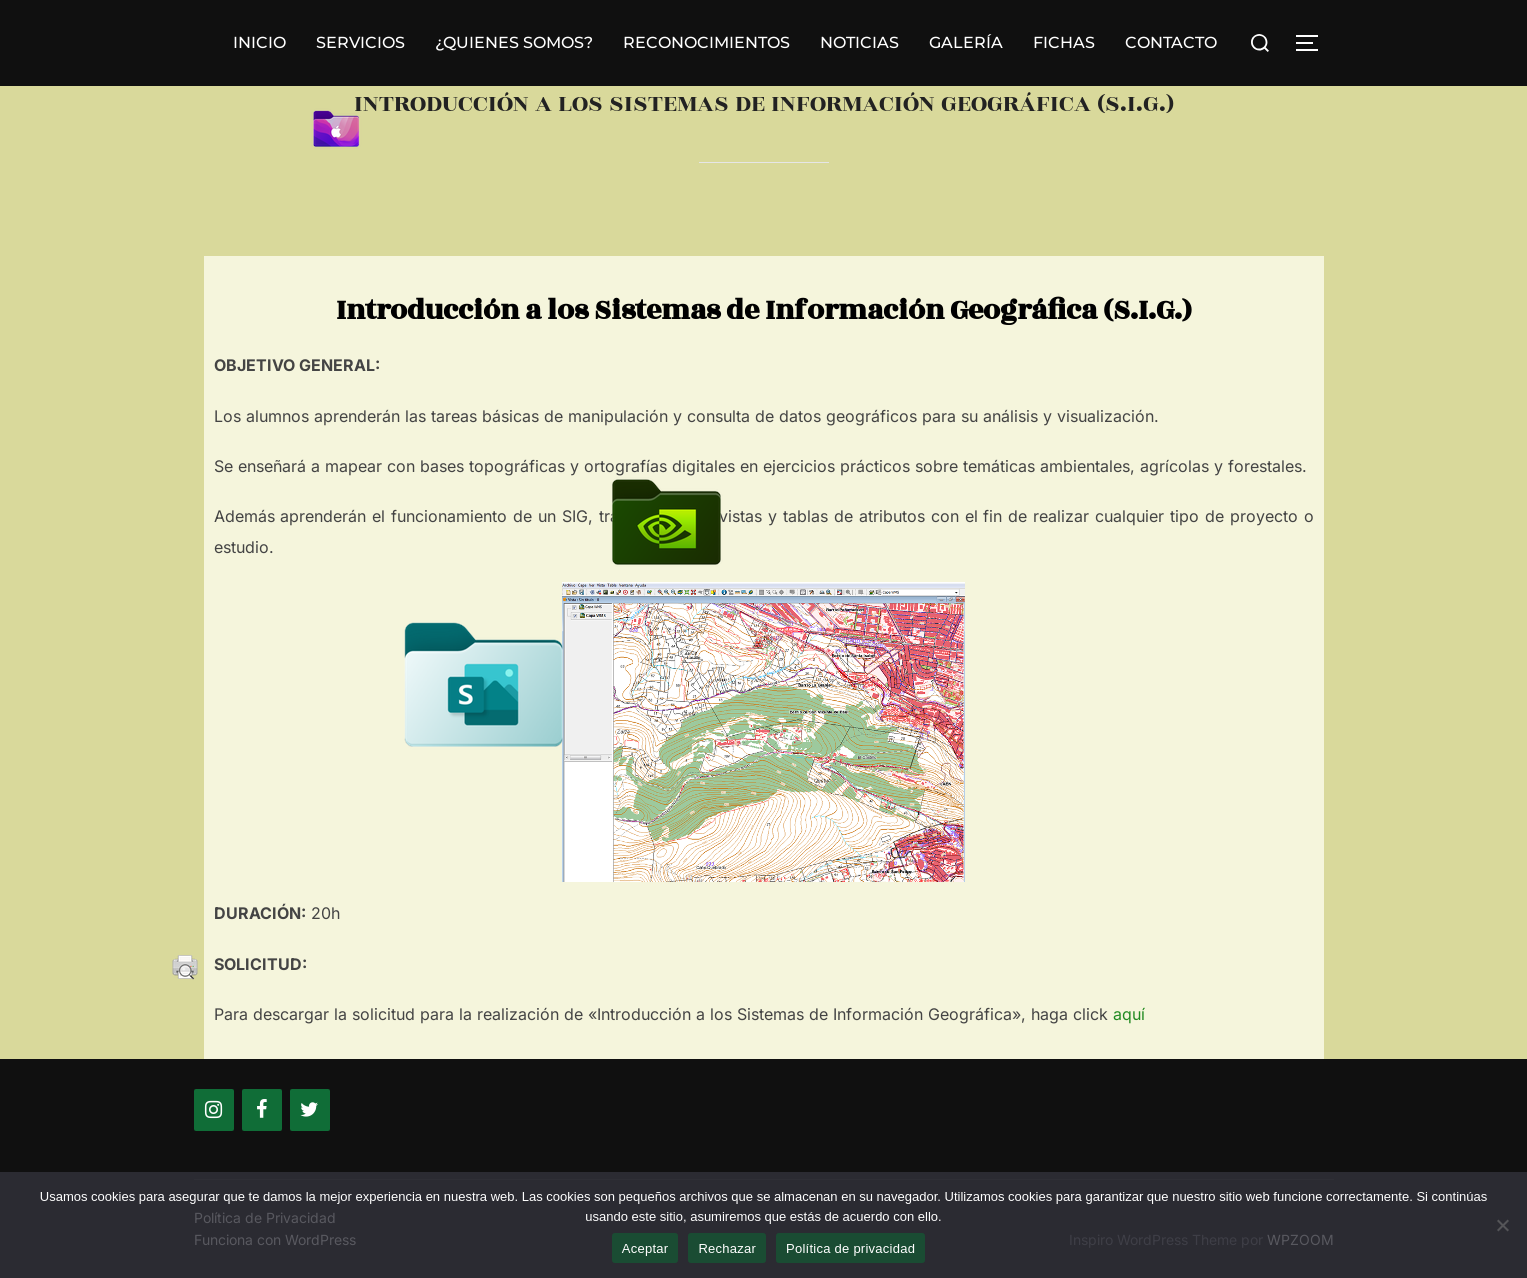  What do you see at coordinates (185, 967) in the screenshot?
I see `preview document before printing` at bounding box center [185, 967].